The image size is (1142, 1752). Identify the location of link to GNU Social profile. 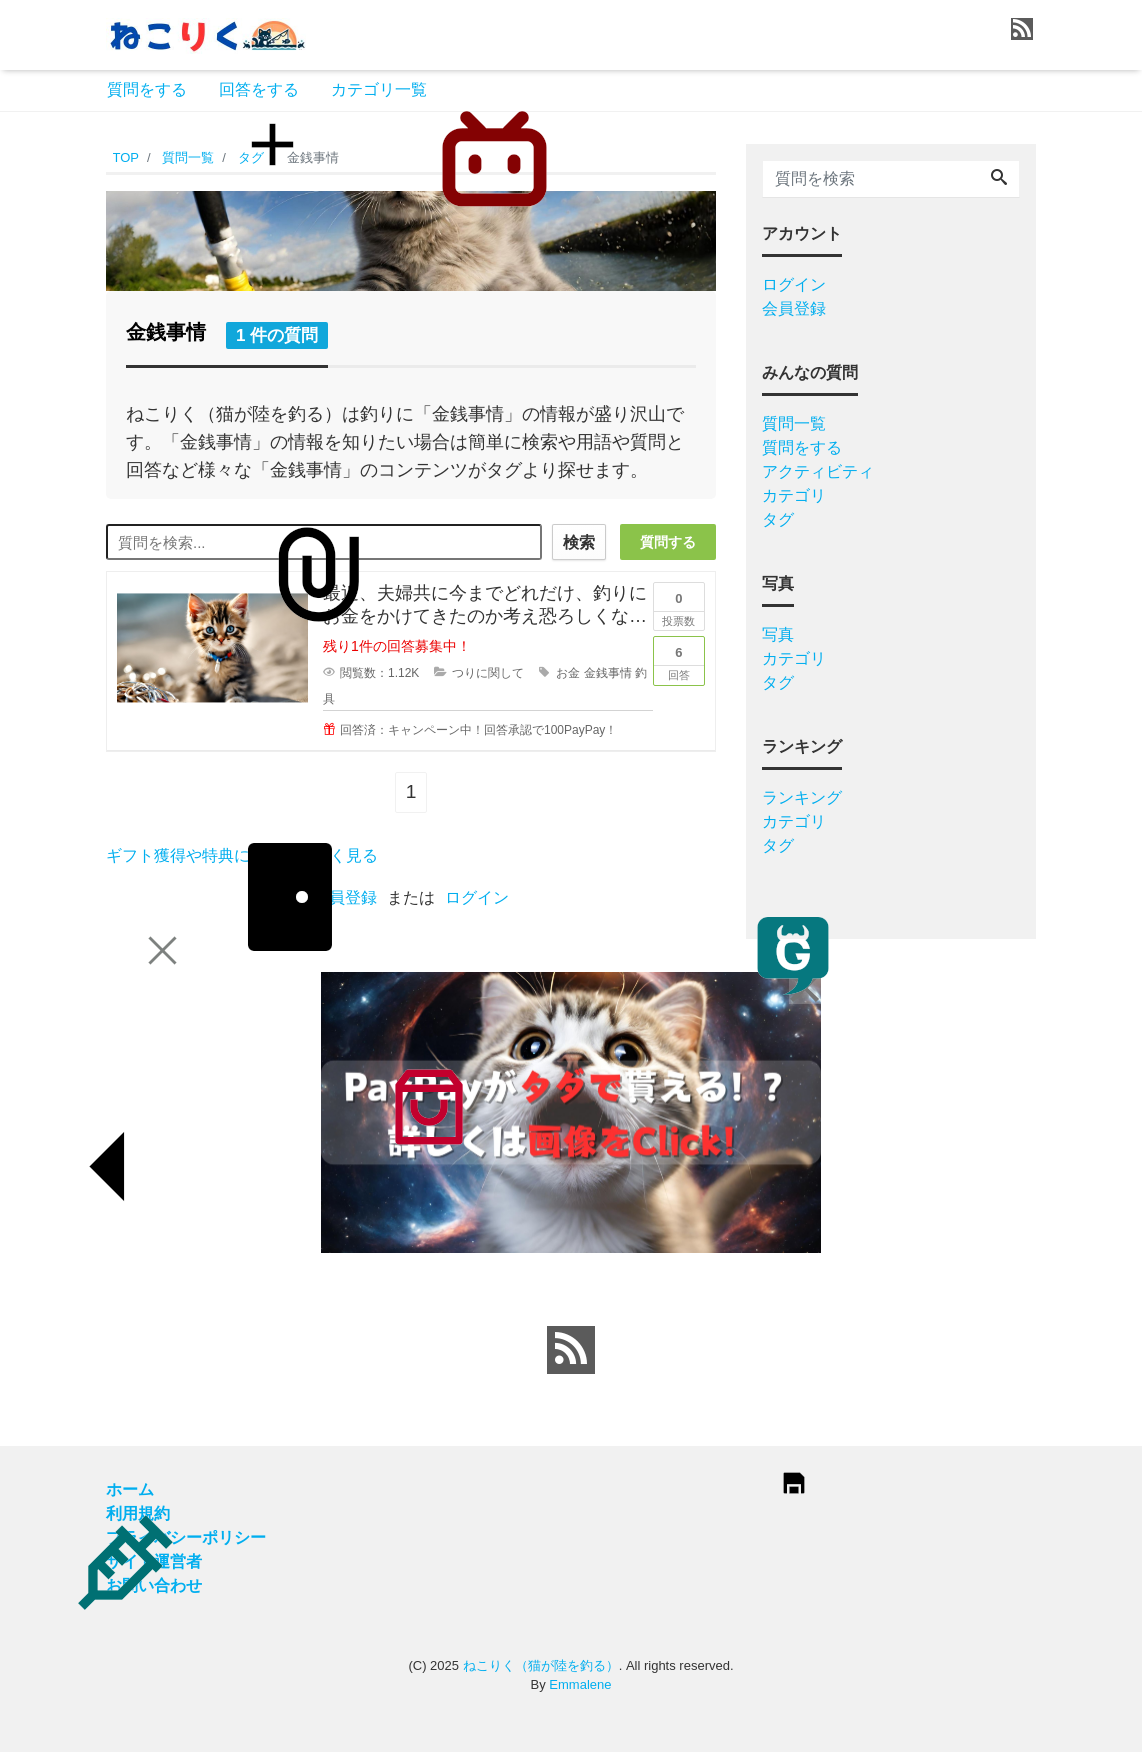
(793, 956).